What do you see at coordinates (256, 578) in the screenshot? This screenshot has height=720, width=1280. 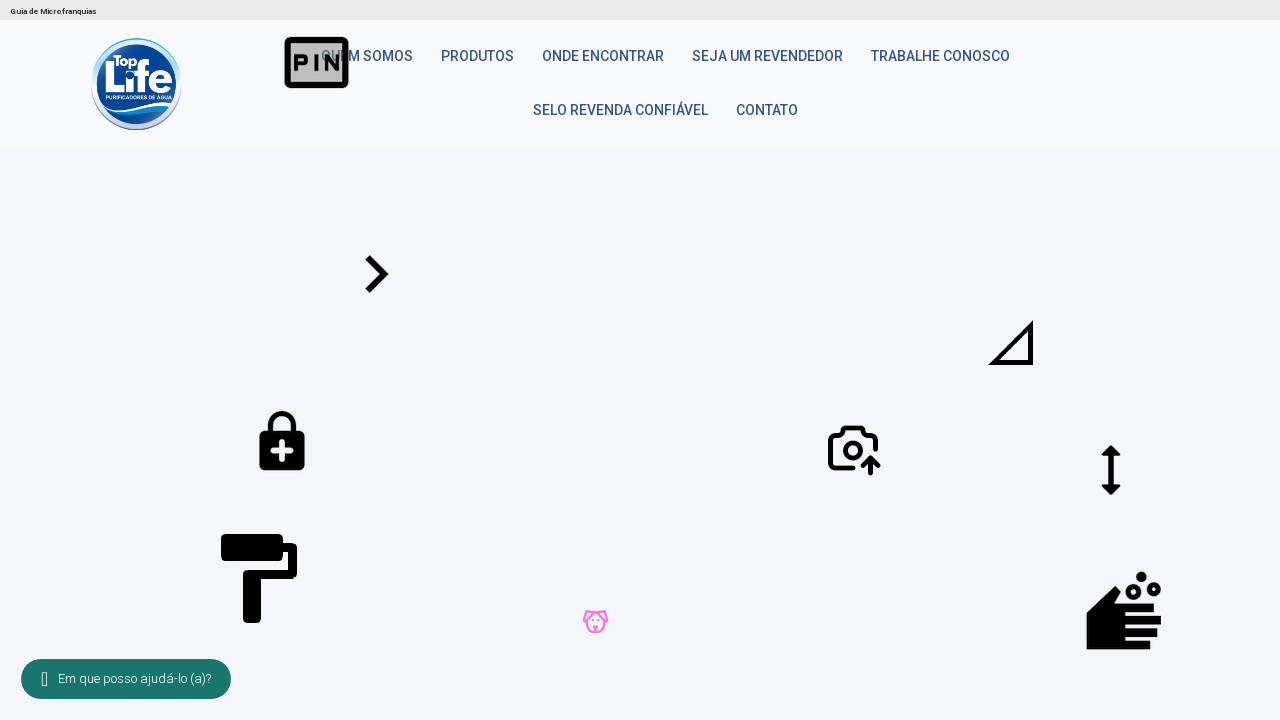 I see `apply formatting style to selected content` at bounding box center [256, 578].